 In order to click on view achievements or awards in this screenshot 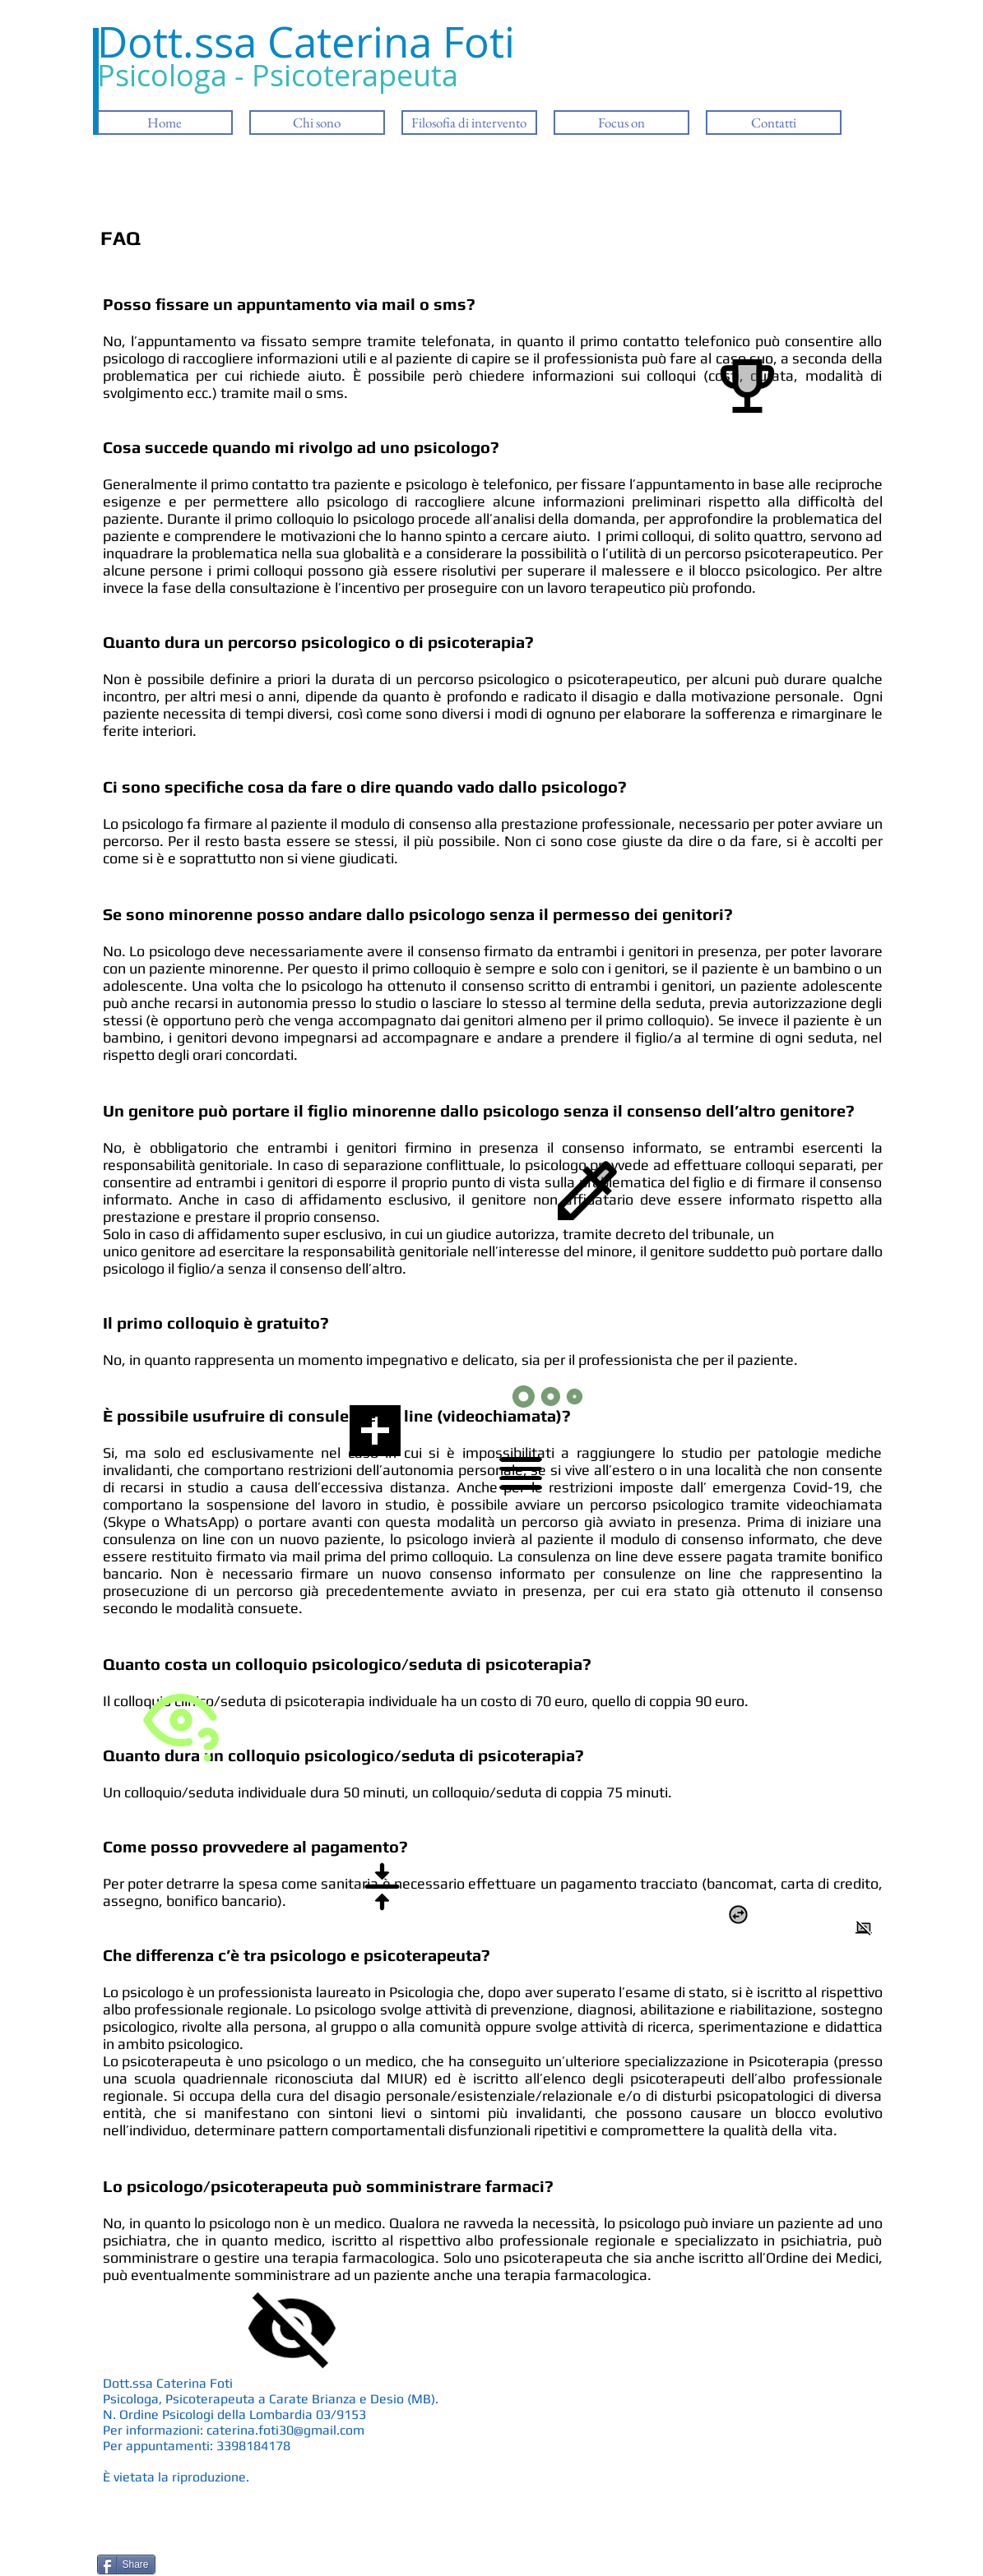, I will do `click(747, 386)`.